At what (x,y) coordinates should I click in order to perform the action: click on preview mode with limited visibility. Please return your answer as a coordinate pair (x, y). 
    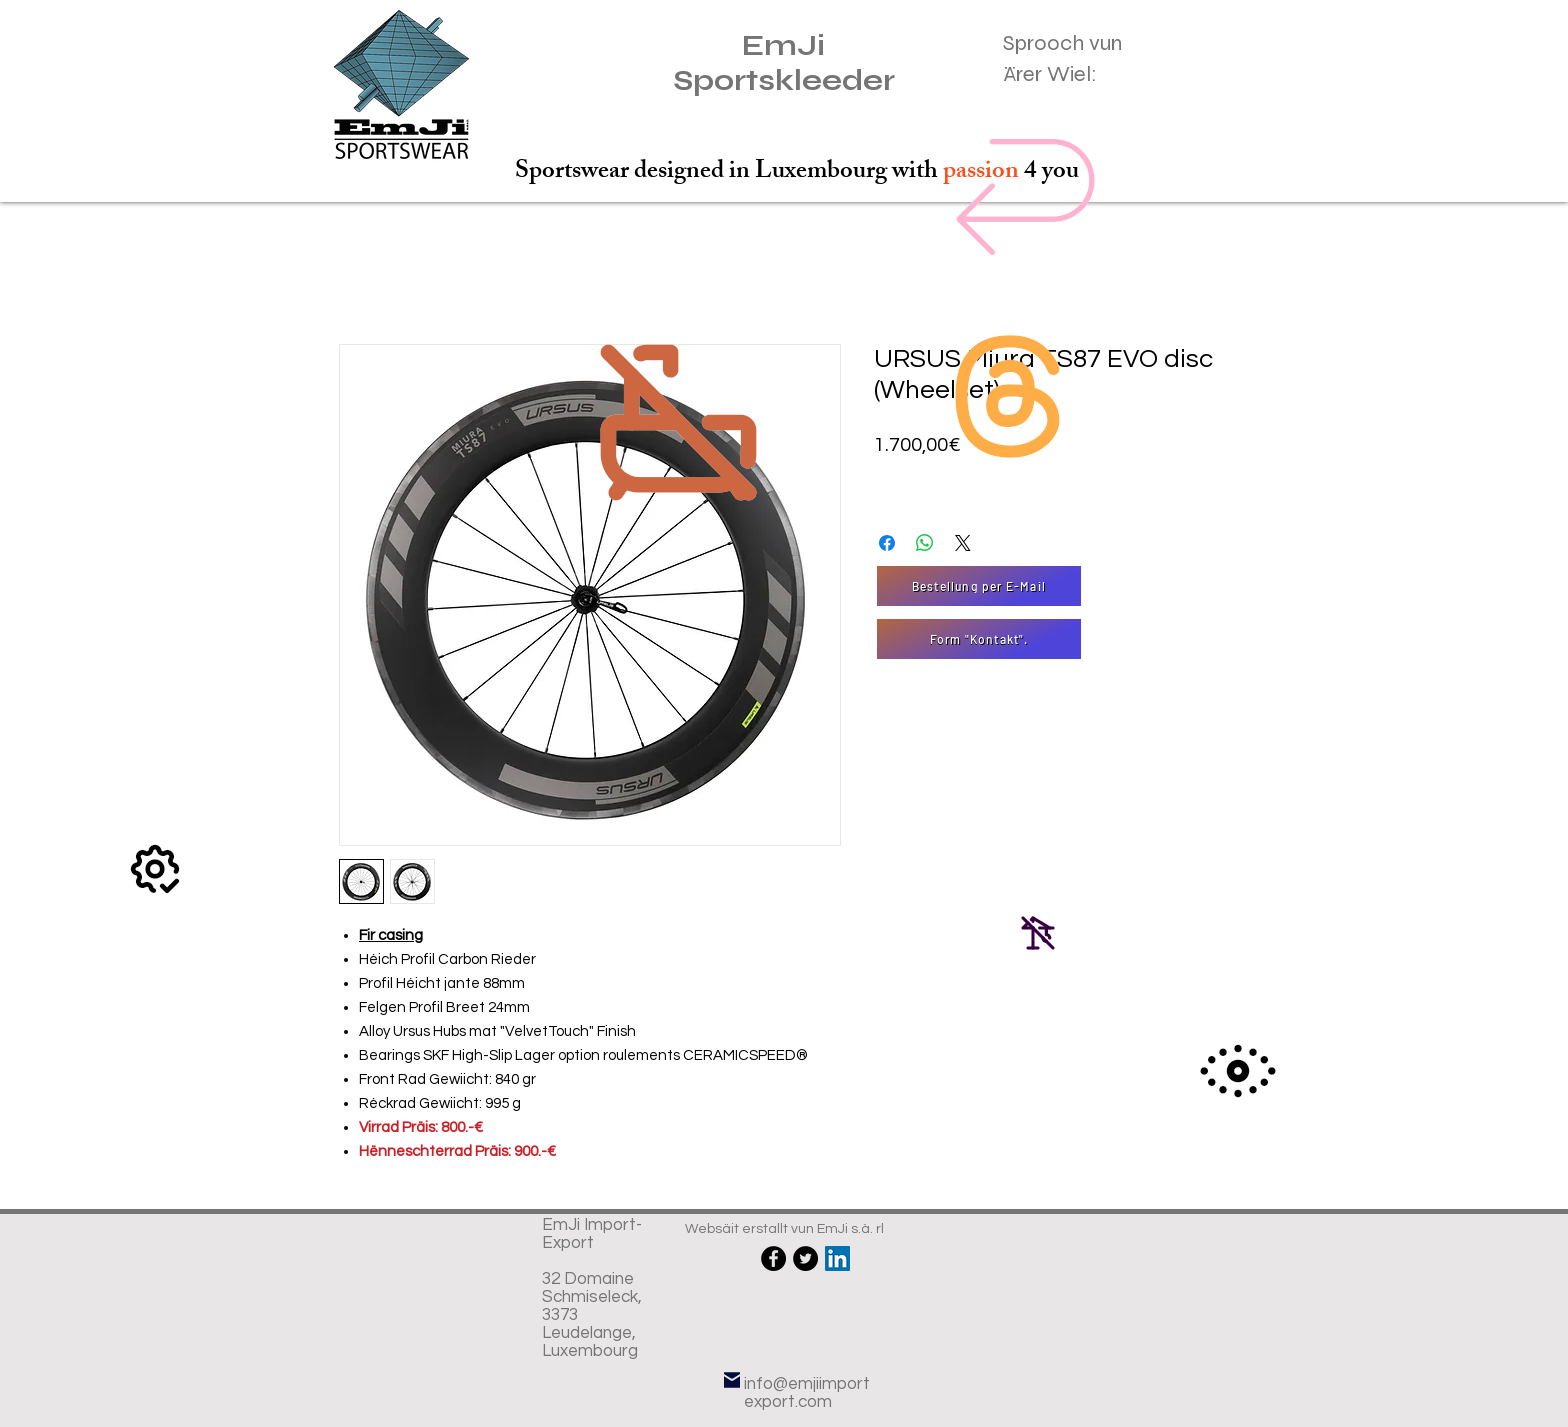
    Looking at the image, I should click on (1238, 1071).